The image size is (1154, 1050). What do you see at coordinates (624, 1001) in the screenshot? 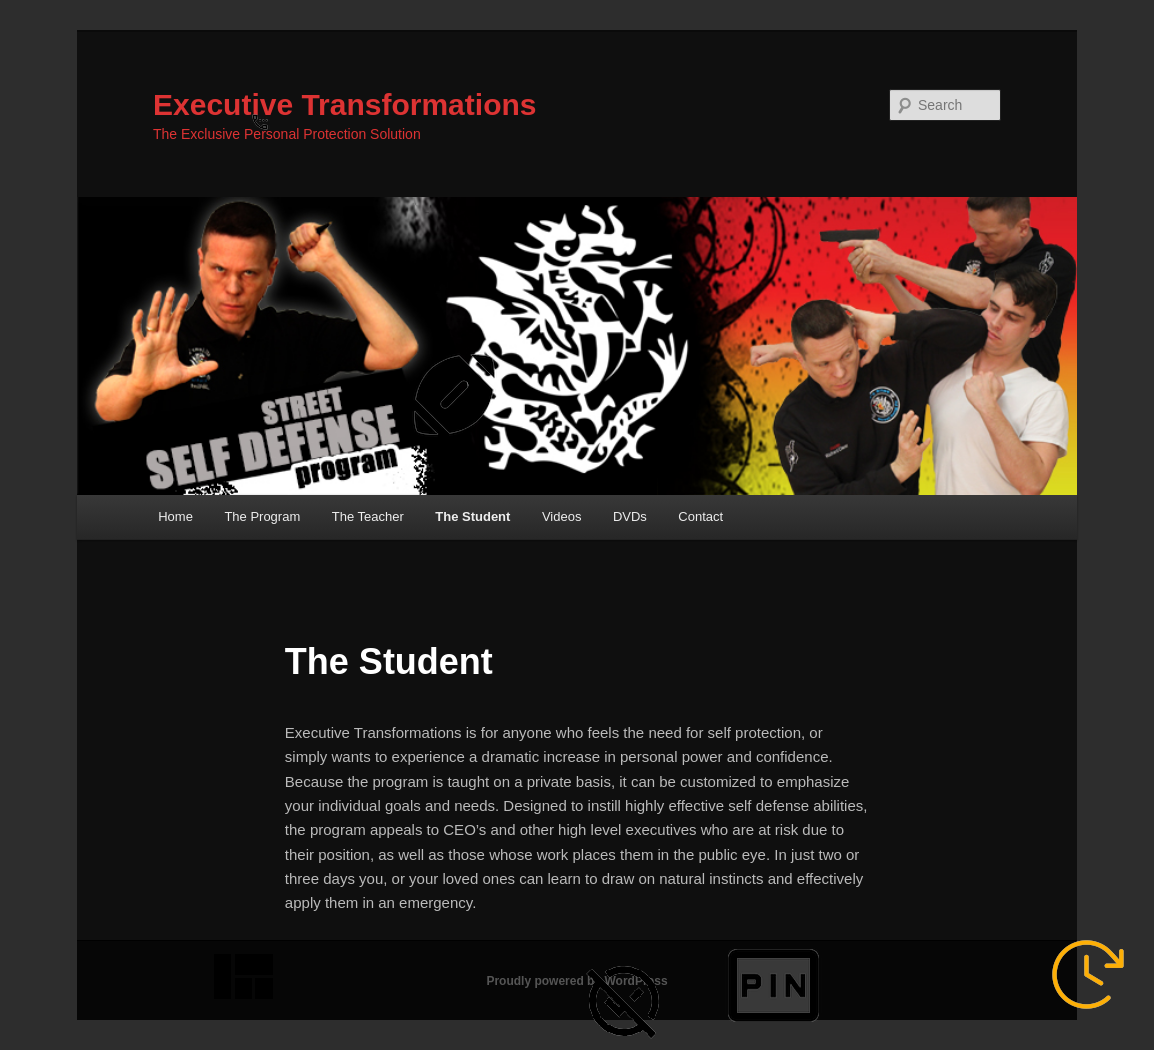
I see `indicates content is unpublished or hidden from public view` at bounding box center [624, 1001].